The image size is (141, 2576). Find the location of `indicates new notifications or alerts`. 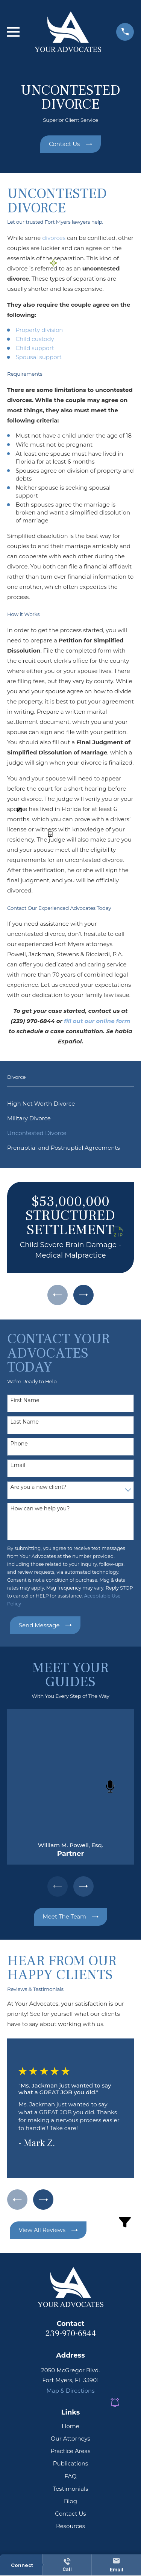

indicates new notifications or alerts is located at coordinates (115, 2402).